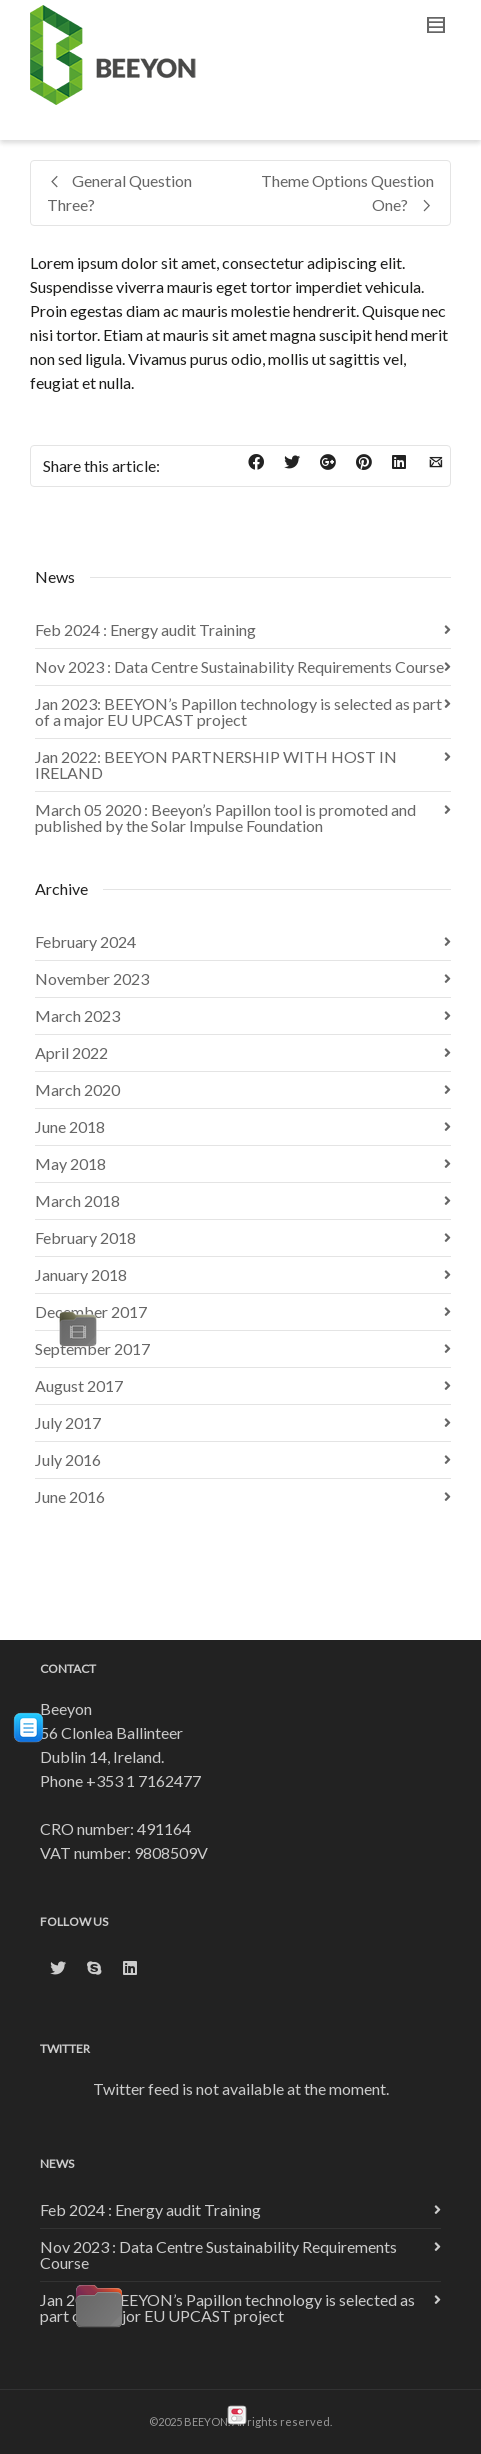 The height and width of the screenshot is (2454, 481). What do you see at coordinates (78, 1329) in the screenshot?
I see `open your videos folder` at bounding box center [78, 1329].